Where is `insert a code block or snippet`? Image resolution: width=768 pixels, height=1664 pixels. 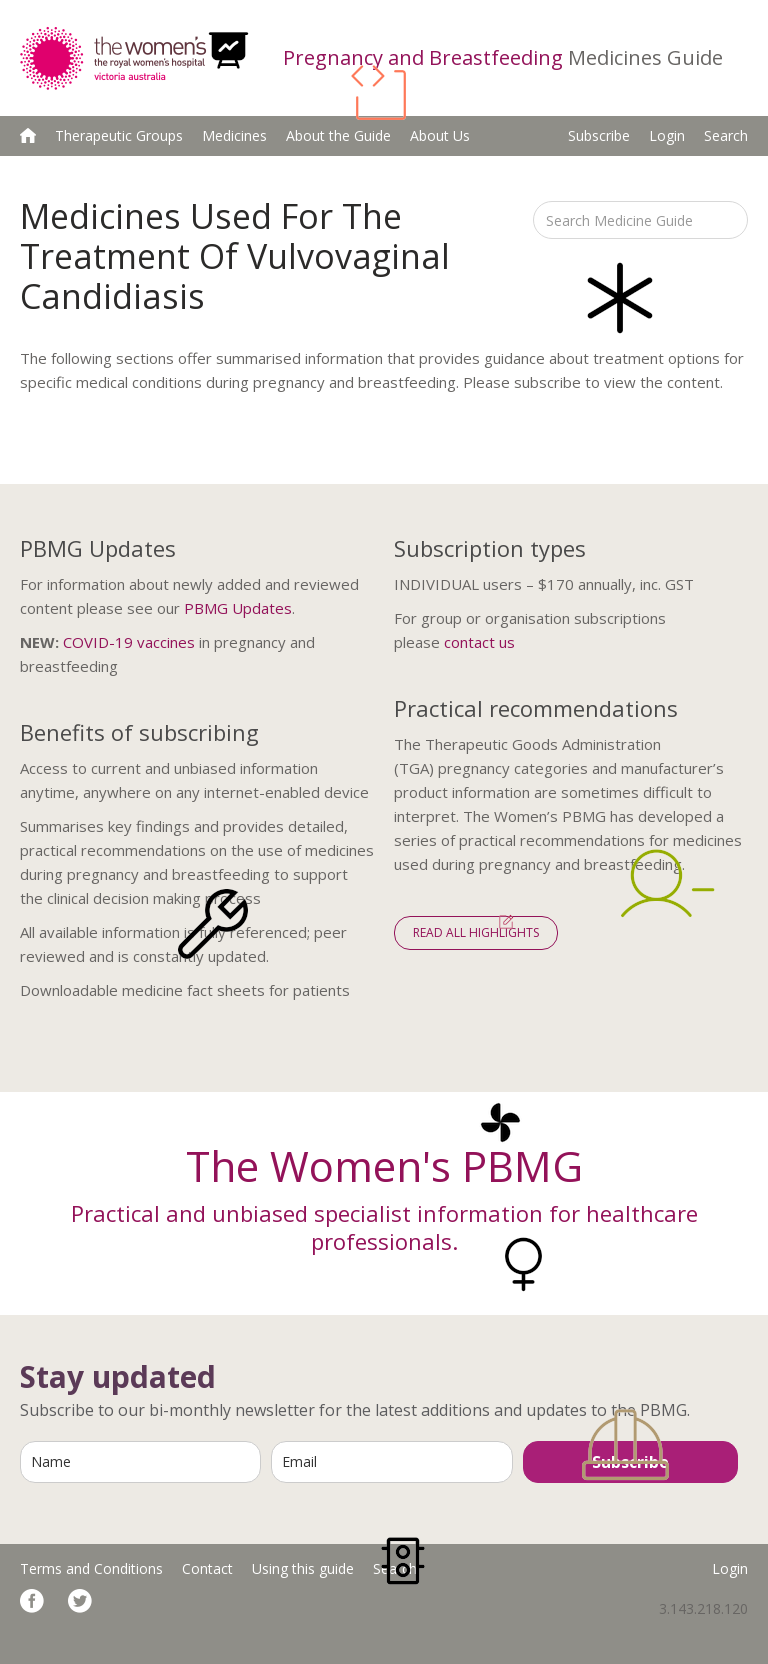 insert a code block or snippet is located at coordinates (381, 95).